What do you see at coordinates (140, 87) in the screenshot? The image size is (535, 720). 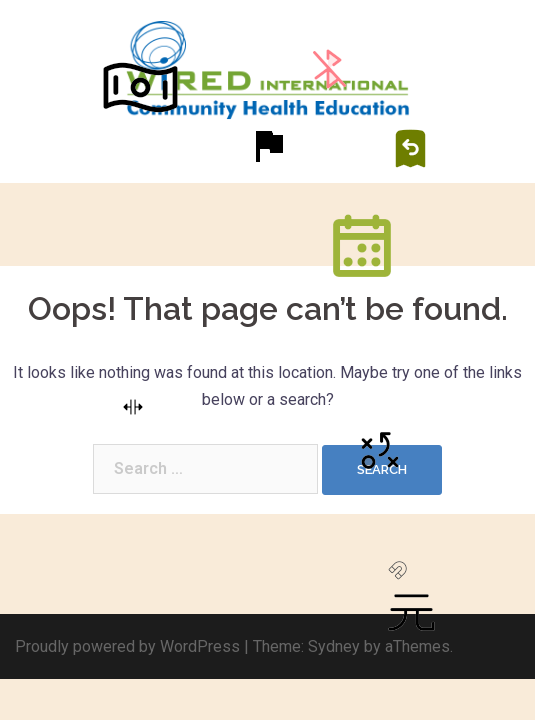 I see `view payment or transaction history` at bounding box center [140, 87].